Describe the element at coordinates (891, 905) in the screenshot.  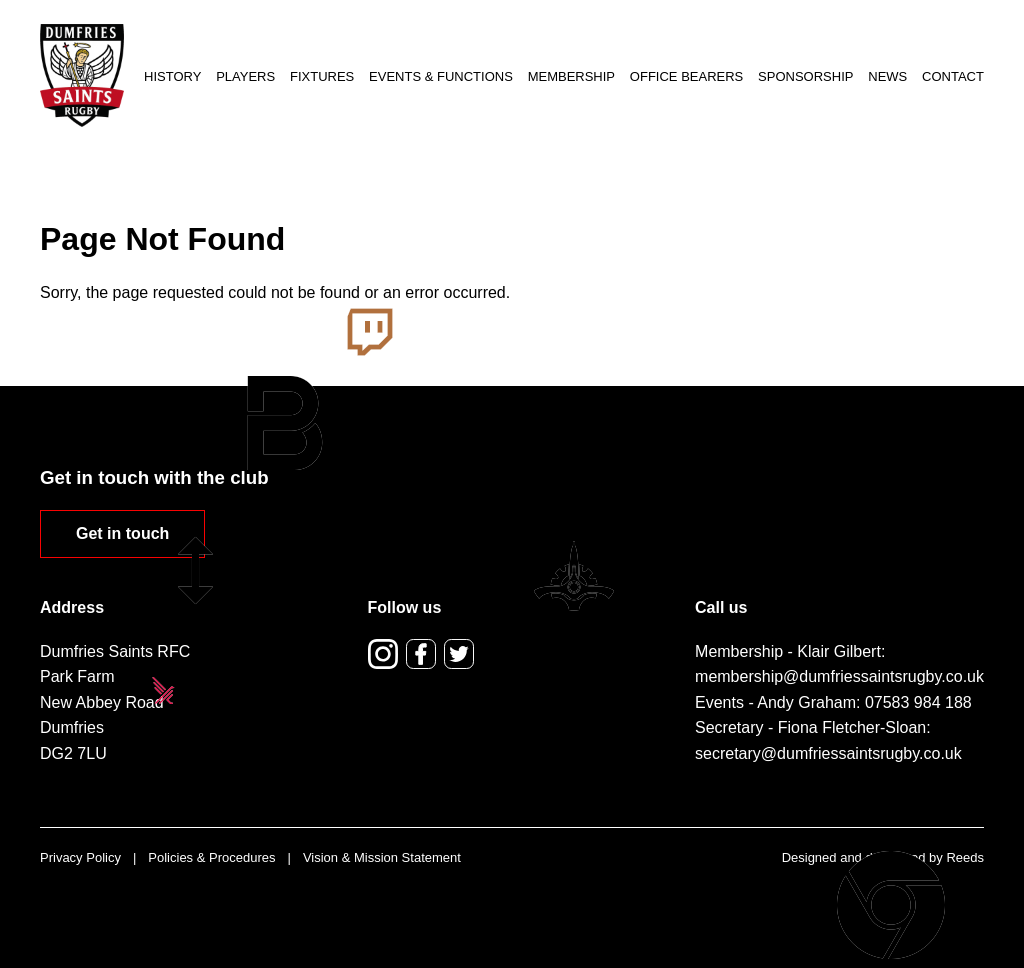
I see `open Google Chrome browser` at that location.